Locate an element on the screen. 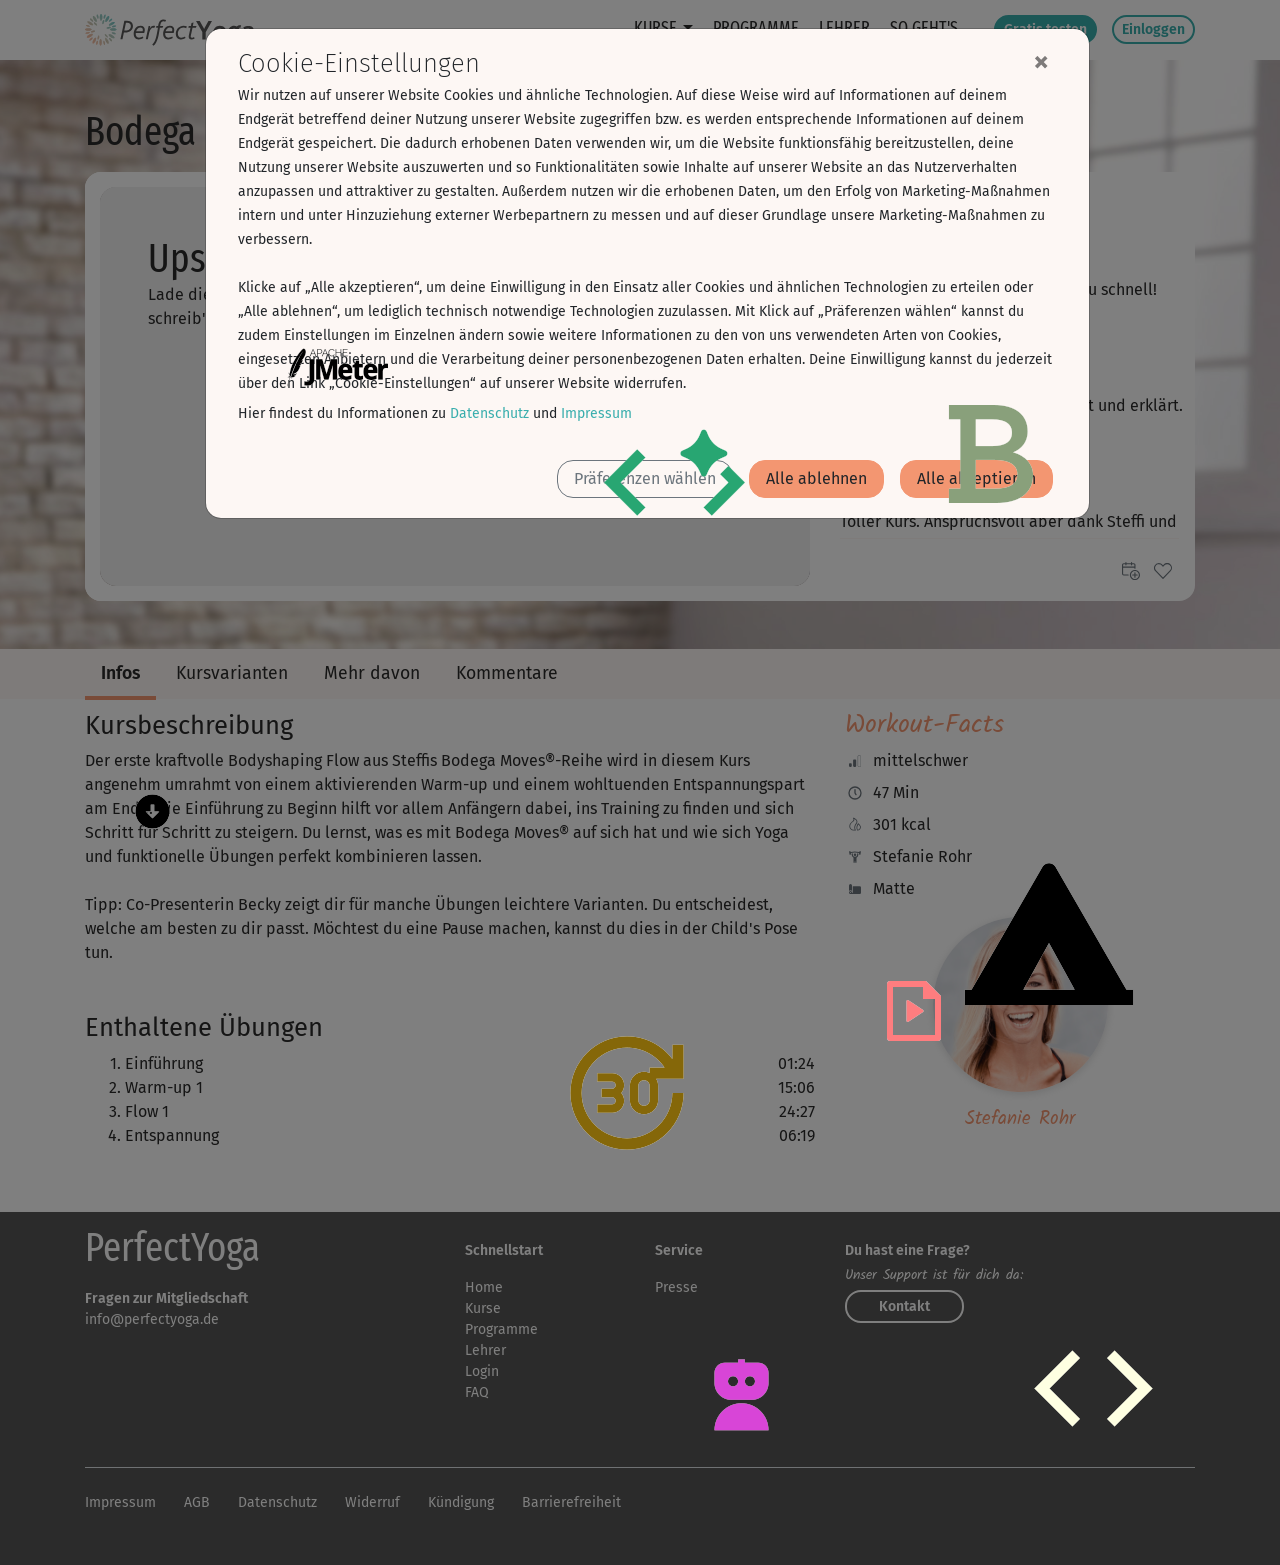 The width and height of the screenshot is (1280, 1565). access AI-powered code assistance is located at coordinates (674, 482).